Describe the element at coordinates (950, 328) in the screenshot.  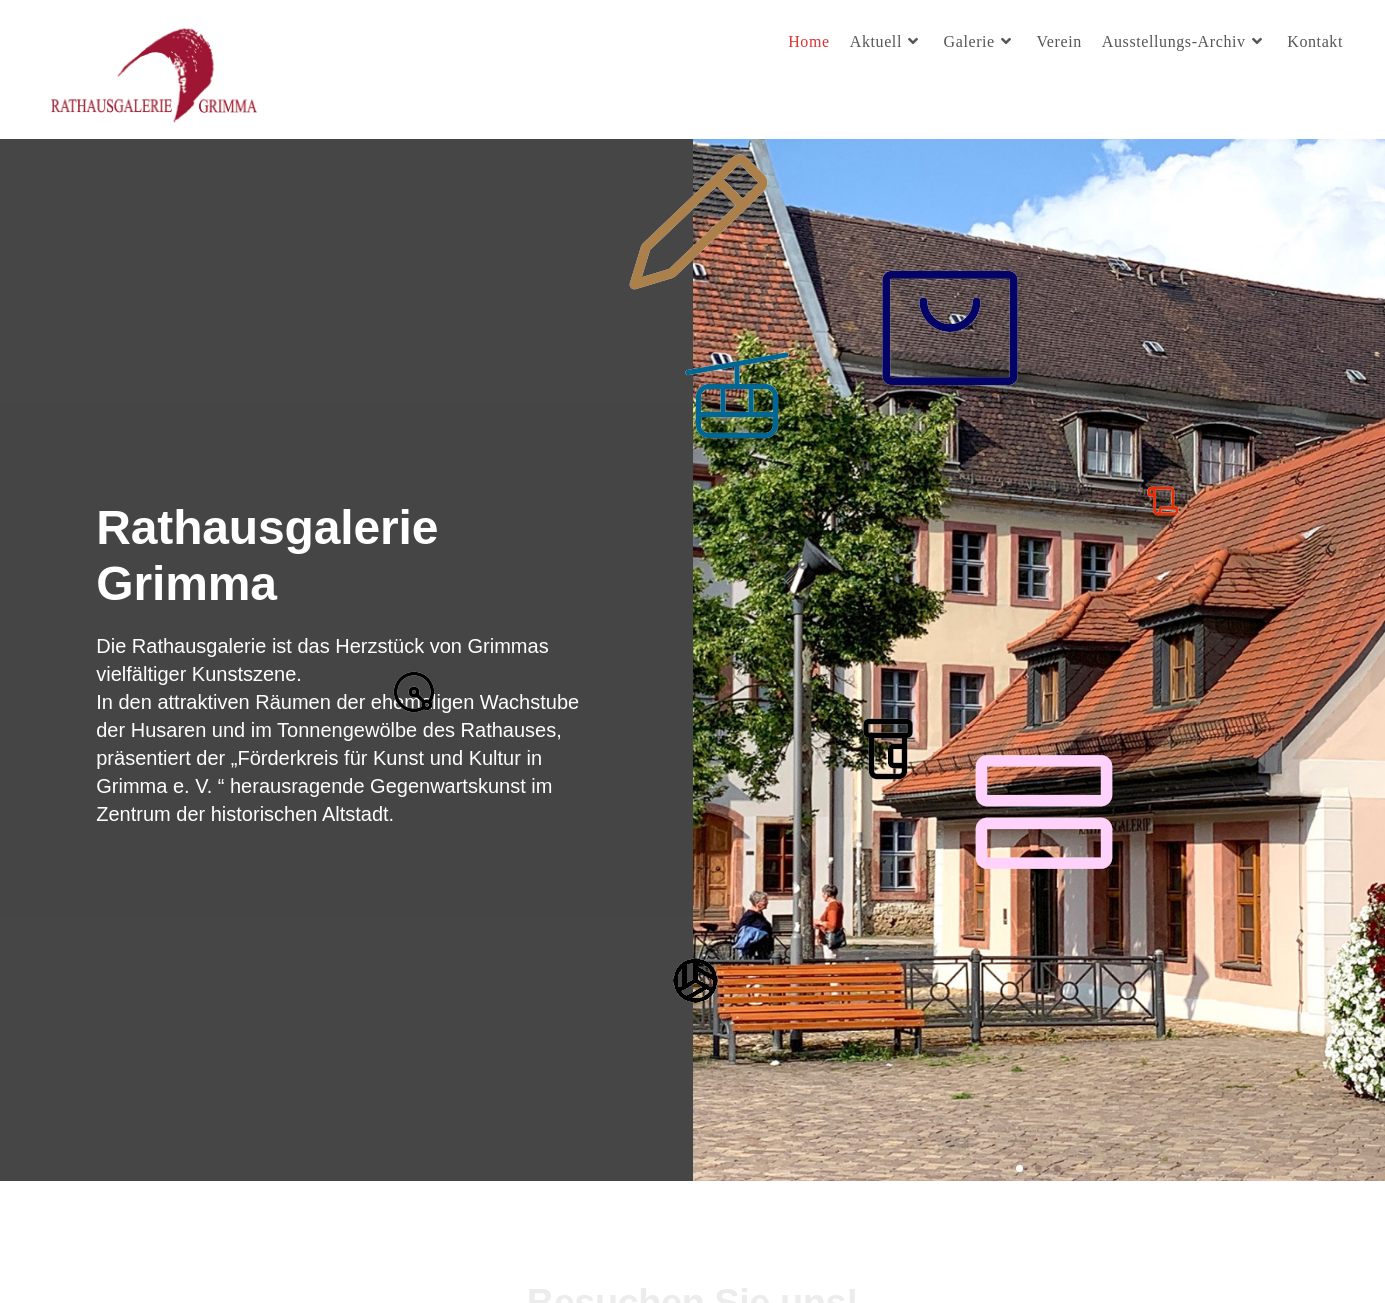
I see `view your shopping bag` at that location.